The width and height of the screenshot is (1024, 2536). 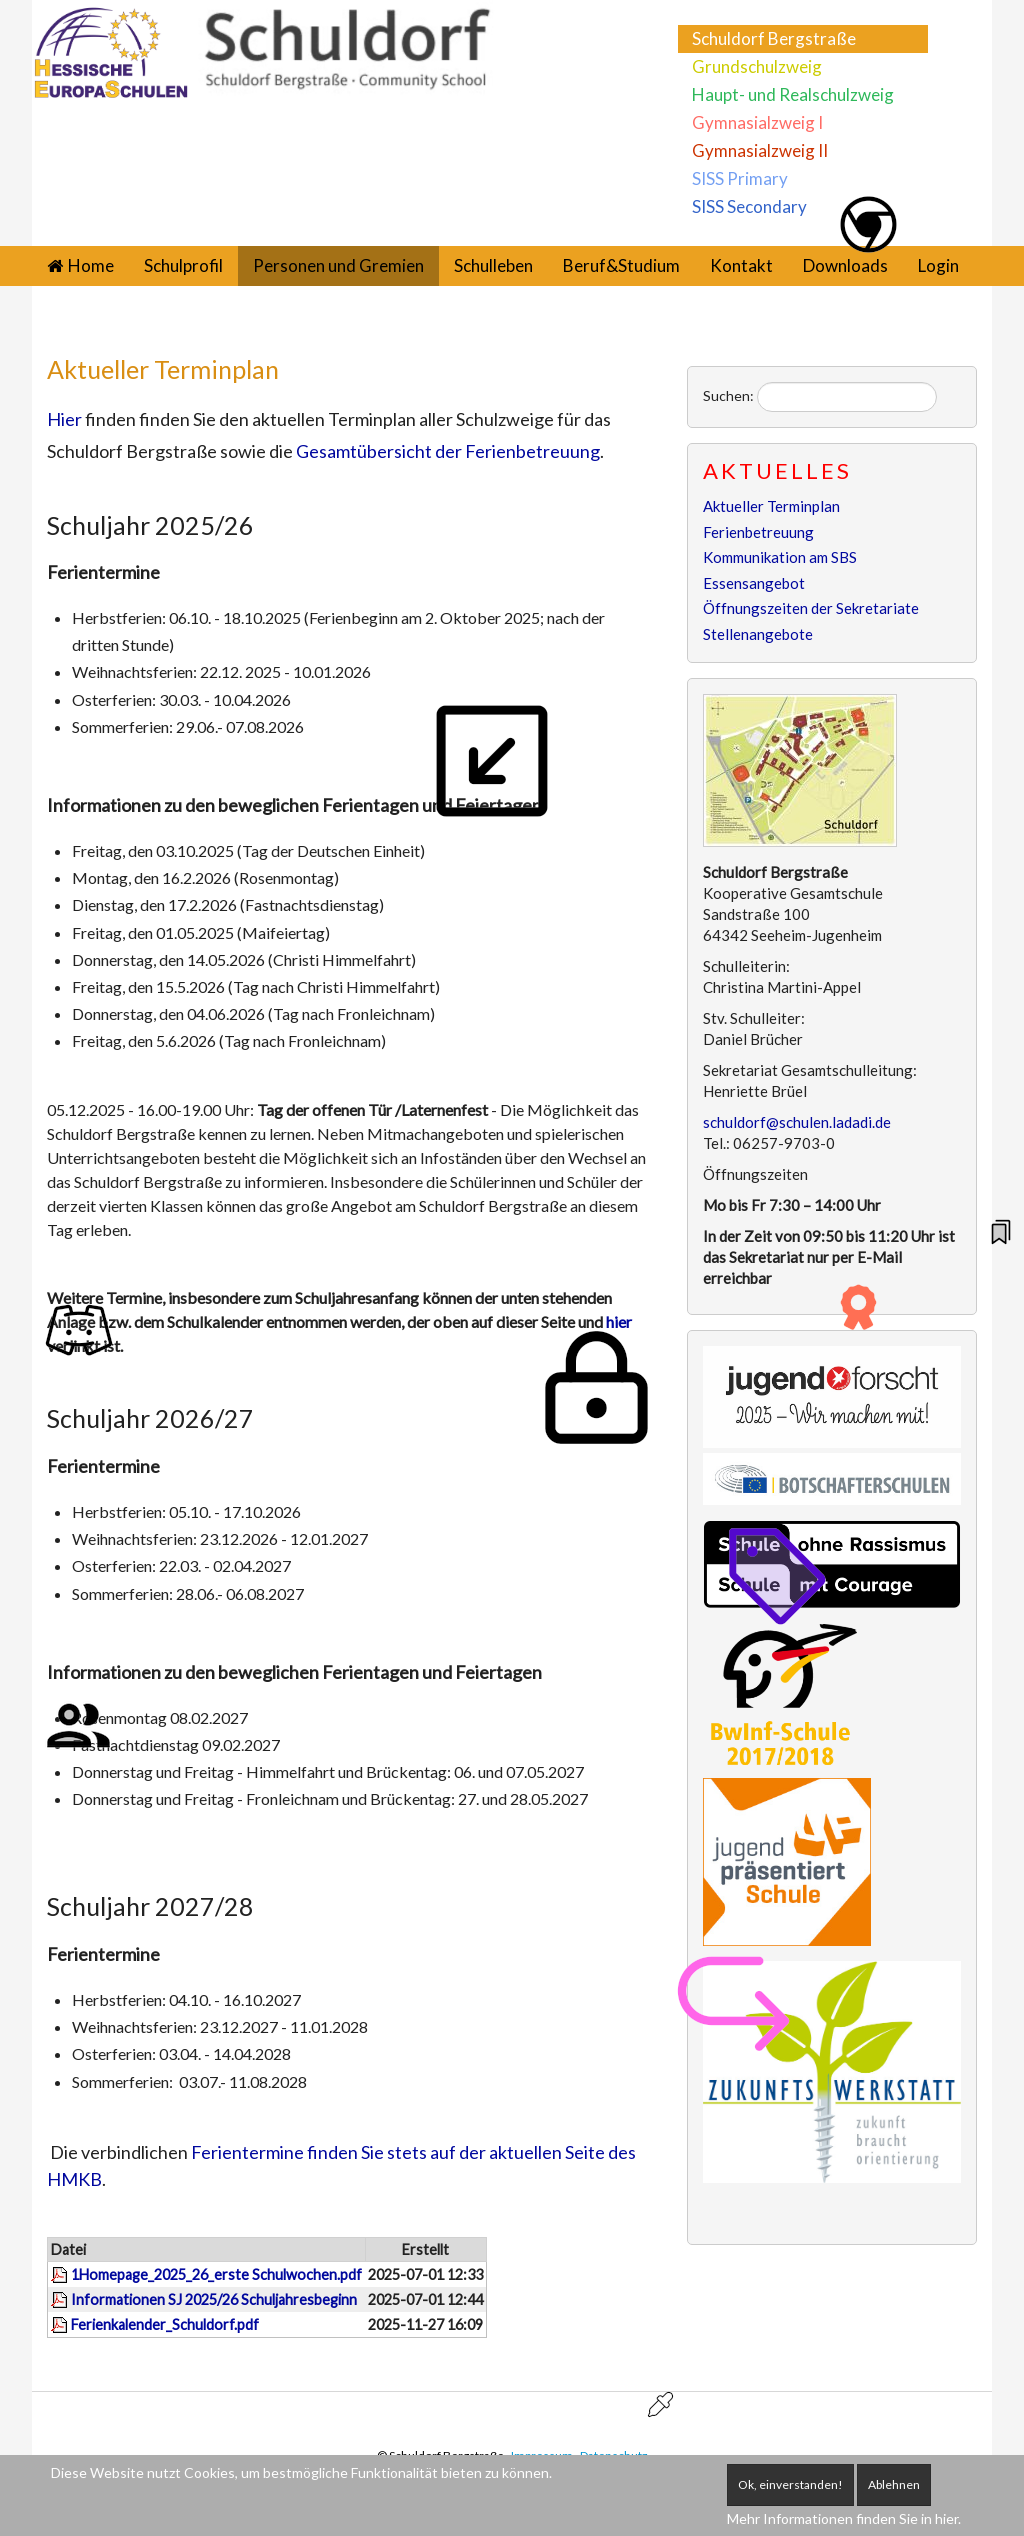 What do you see at coordinates (733, 1999) in the screenshot?
I see `redo last action` at bounding box center [733, 1999].